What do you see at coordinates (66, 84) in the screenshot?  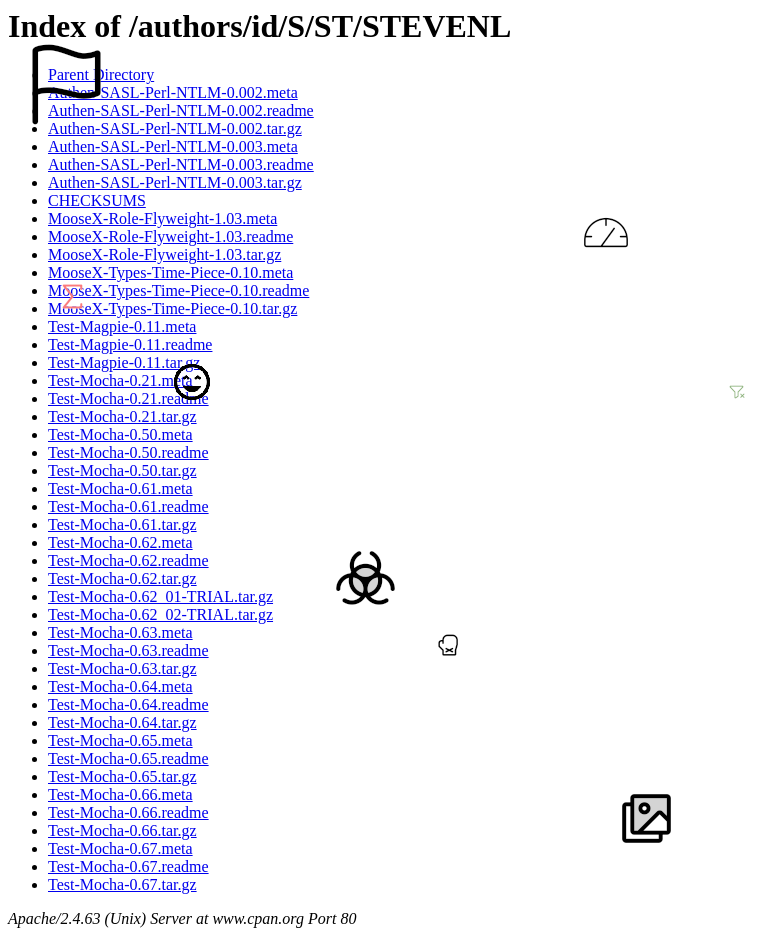 I see `flag or mark an item for follow-up` at bounding box center [66, 84].